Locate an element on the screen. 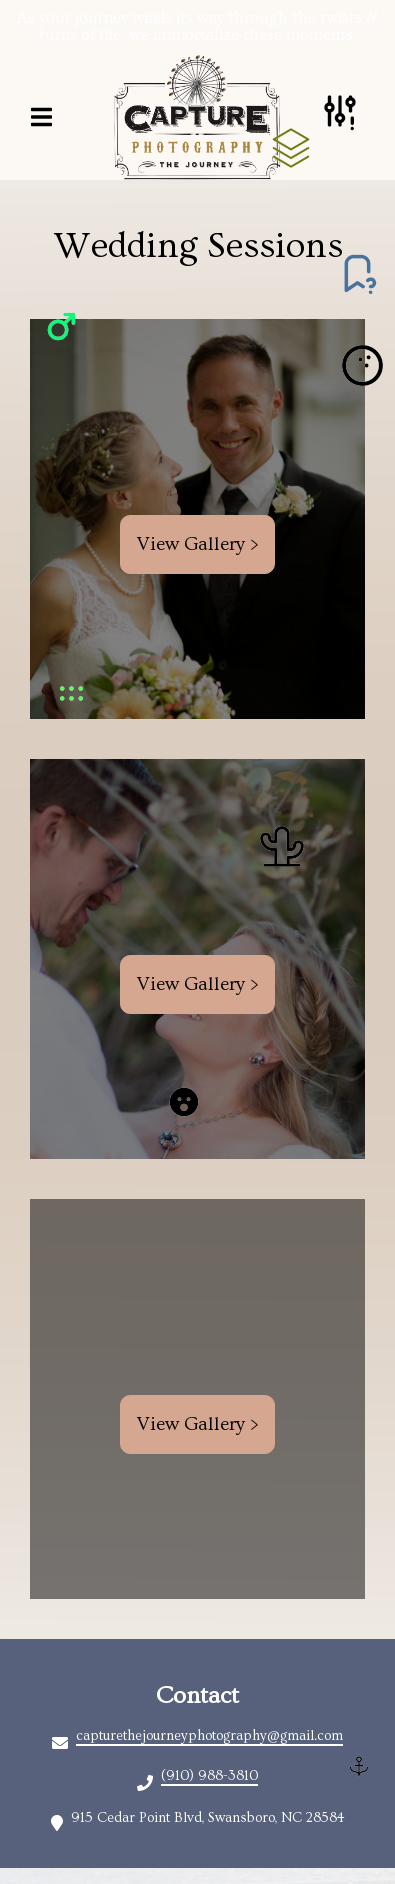  view layers or stacked items is located at coordinates (291, 148).